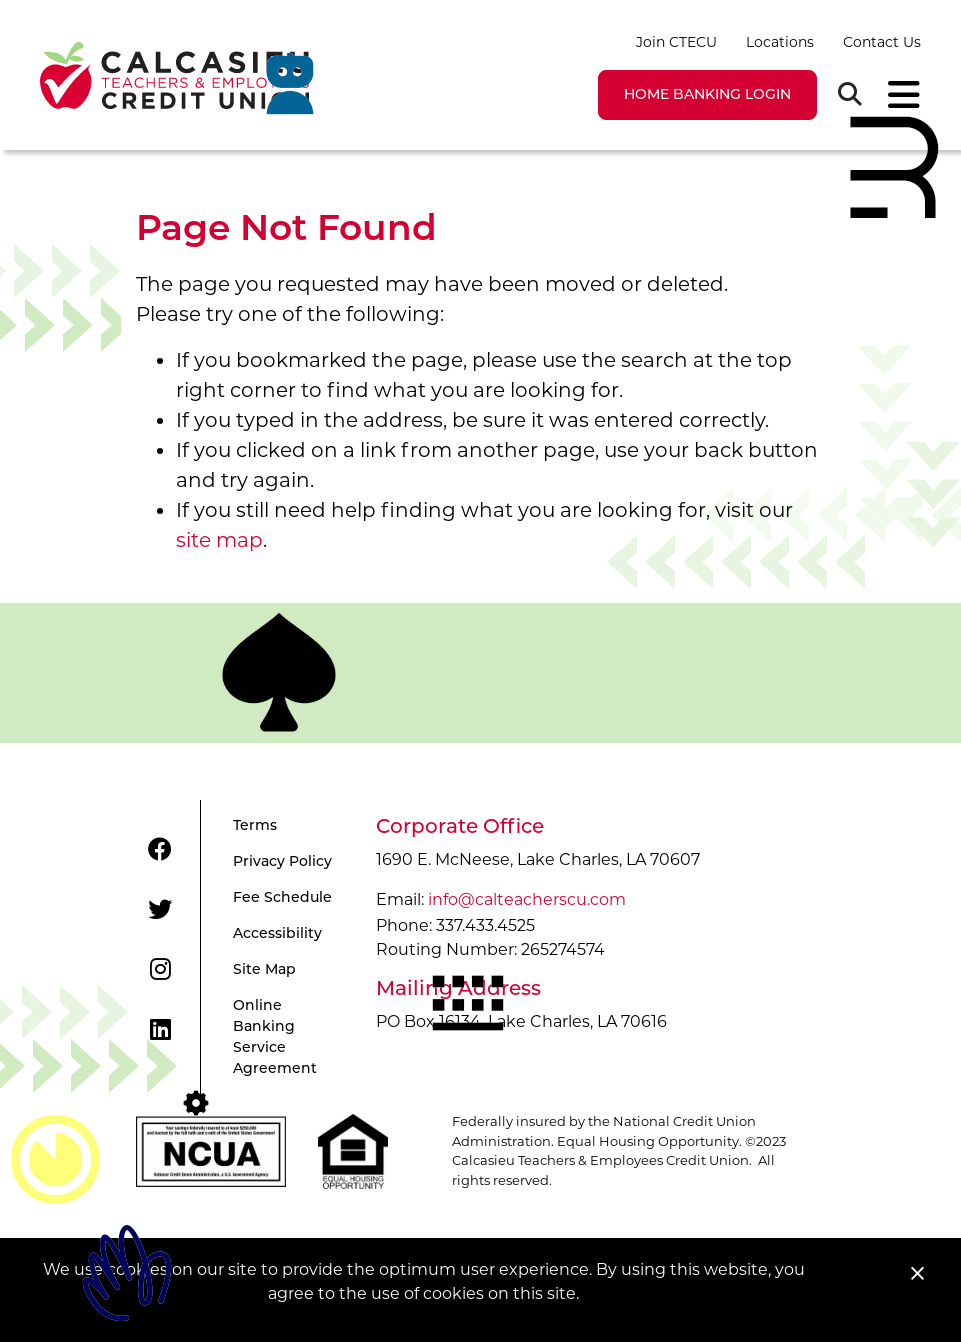  I want to click on open the on-screen keyboard, so click(468, 1003).